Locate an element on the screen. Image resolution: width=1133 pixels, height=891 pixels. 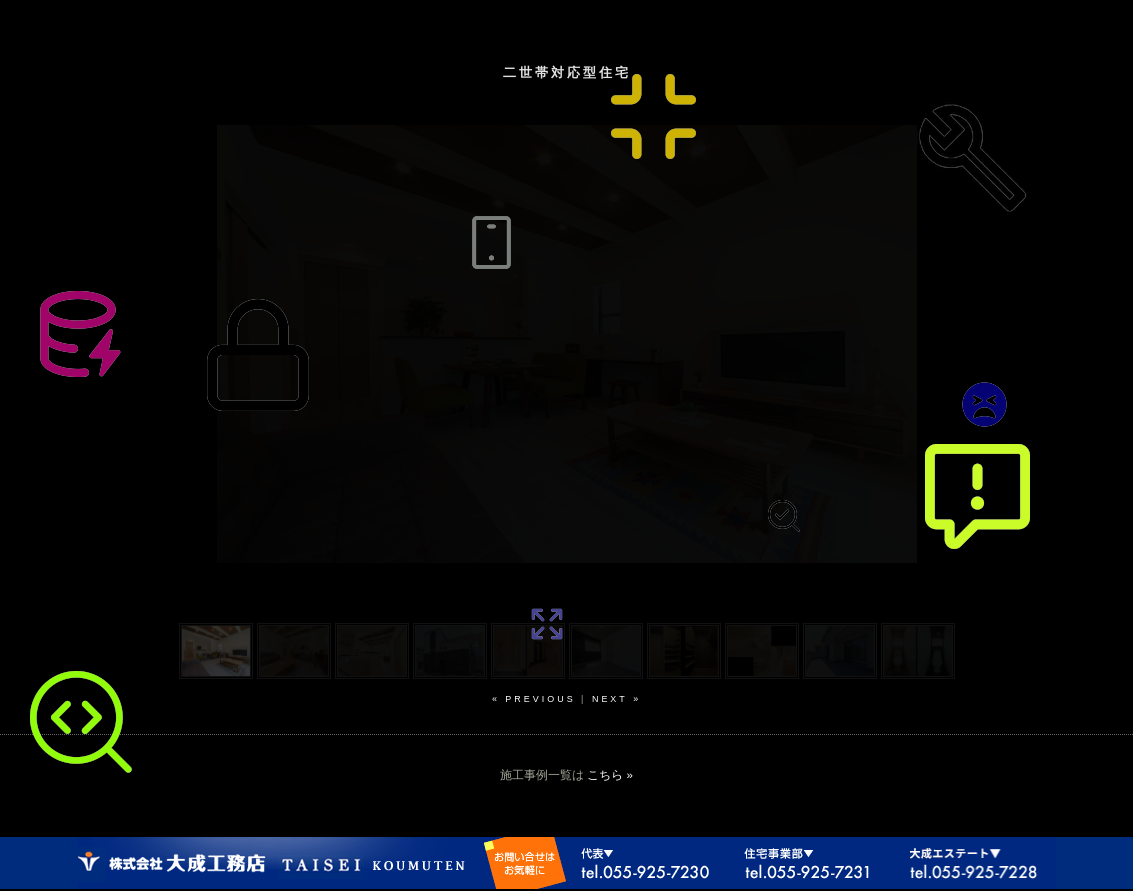
indicates user fatigue or exhaustion status is located at coordinates (984, 404).